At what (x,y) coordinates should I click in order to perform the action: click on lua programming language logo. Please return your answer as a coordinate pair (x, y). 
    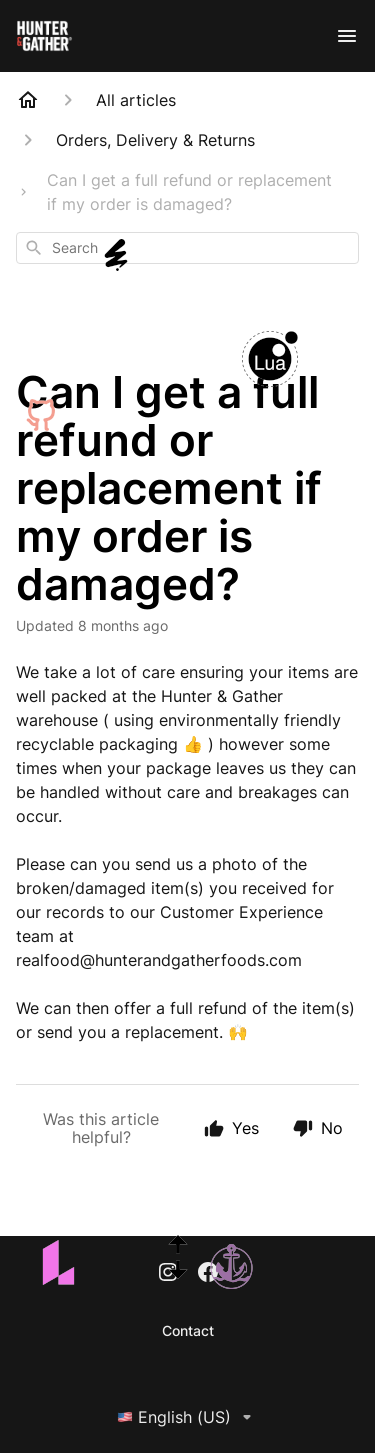
    Looking at the image, I should click on (270, 359).